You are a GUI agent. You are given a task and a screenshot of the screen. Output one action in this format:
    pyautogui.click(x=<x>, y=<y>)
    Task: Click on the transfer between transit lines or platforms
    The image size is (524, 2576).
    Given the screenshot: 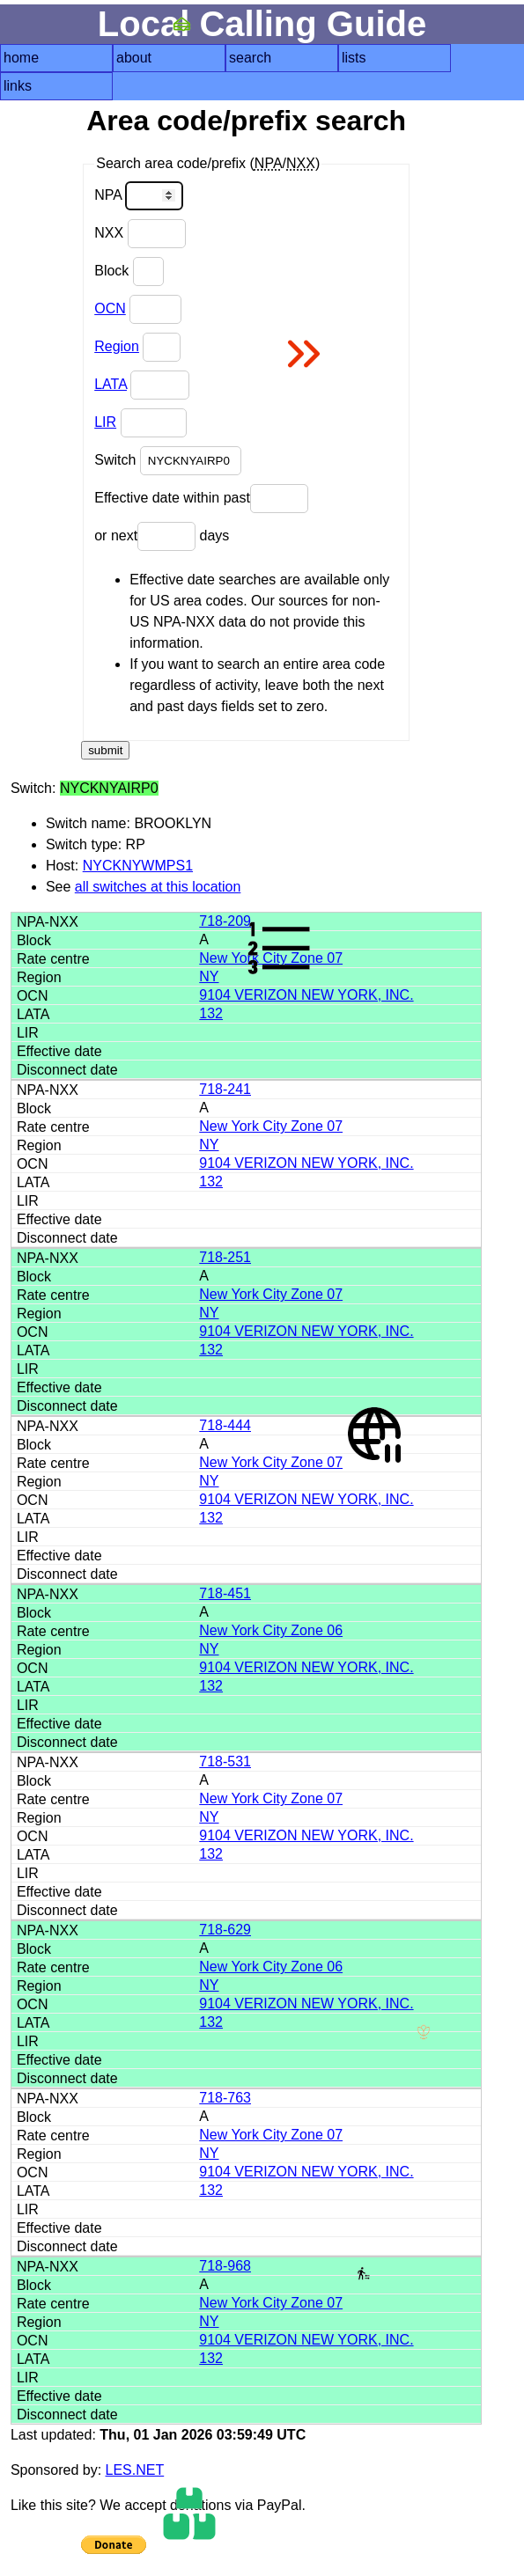 What is the action you would take?
    pyautogui.click(x=364, y=2273)
    